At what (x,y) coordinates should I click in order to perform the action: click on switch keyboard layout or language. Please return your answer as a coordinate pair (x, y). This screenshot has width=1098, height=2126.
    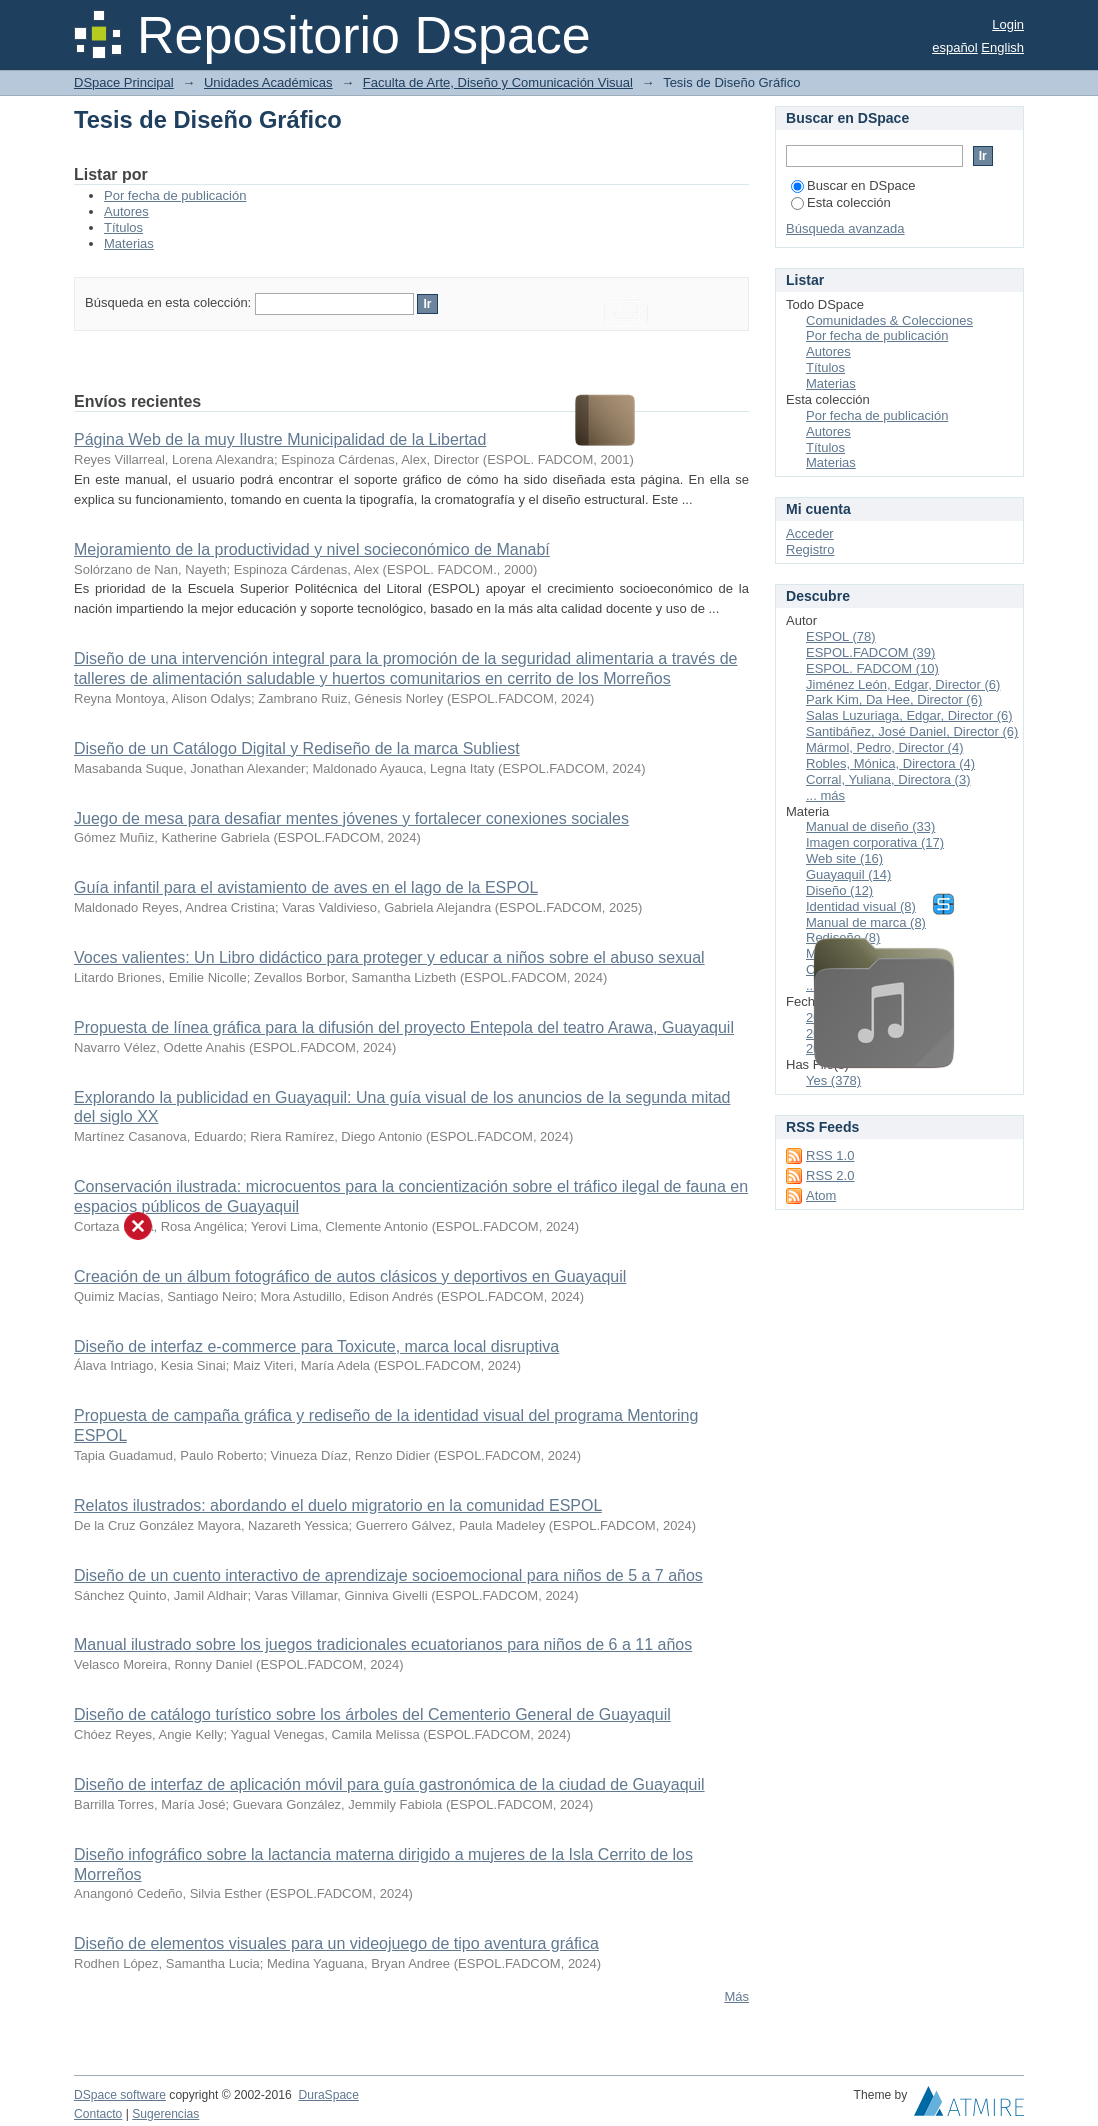
    Looking at the image, I should click on (626, 309).